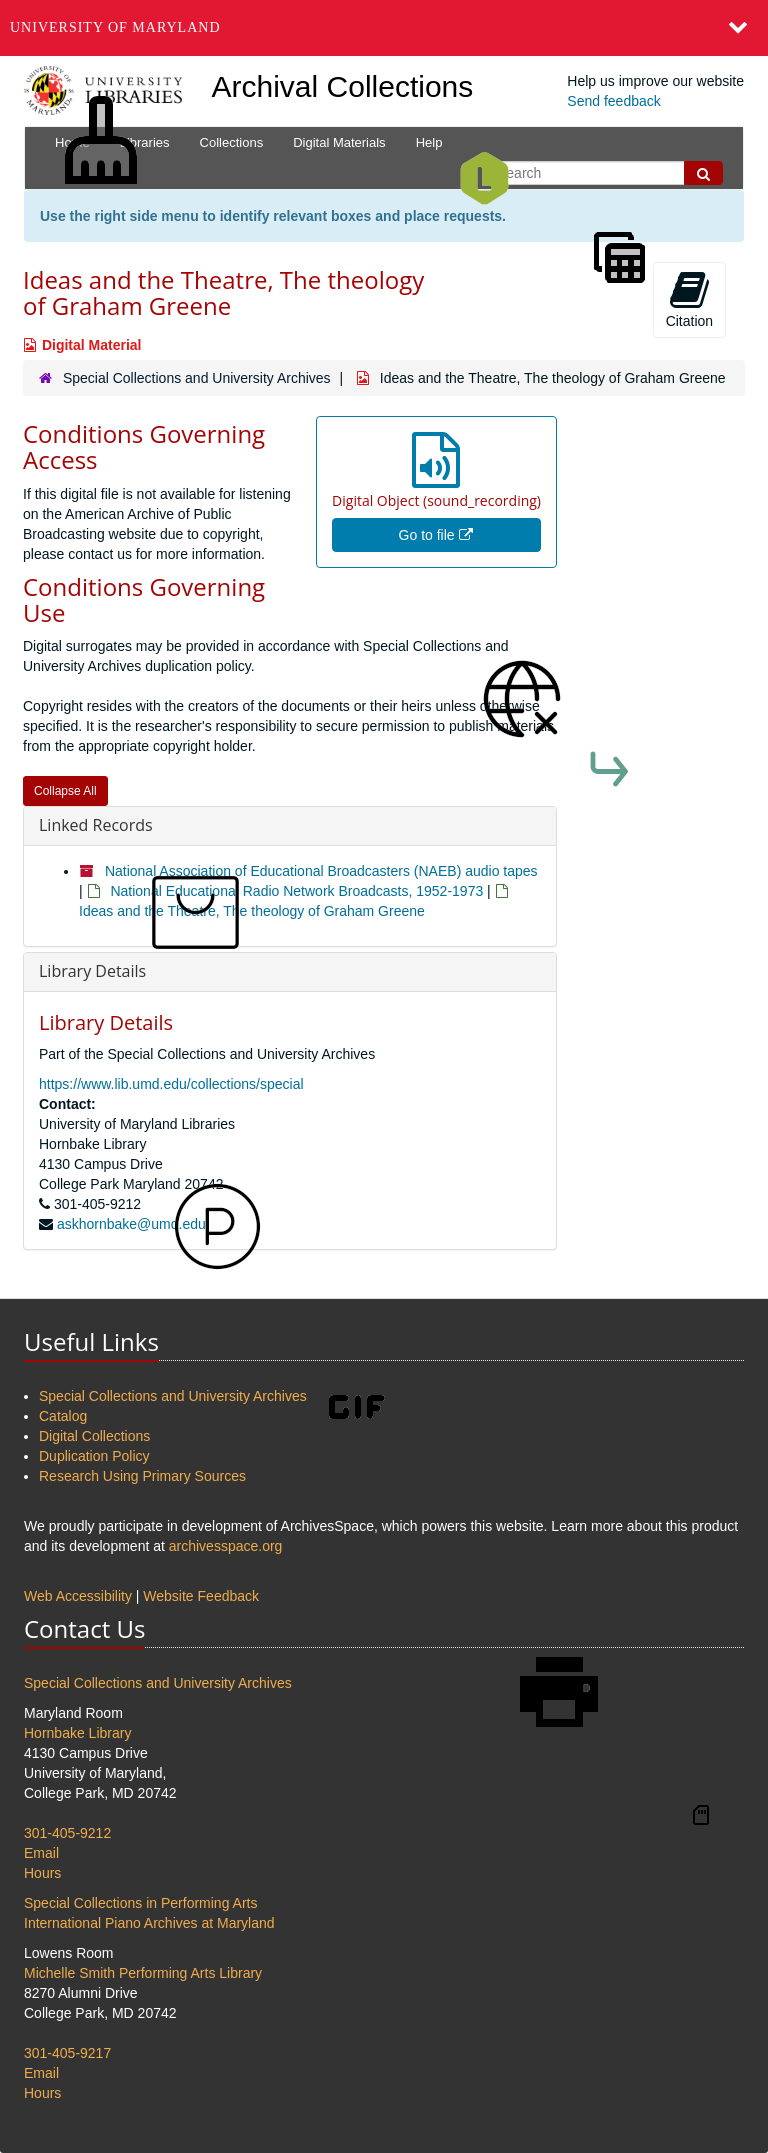 Image resolution: width=768 pixels, height=2153 pixels. Describe the element at coordinates (522, 699) in the screenshot. I see `disconnect from the internet` at that location.